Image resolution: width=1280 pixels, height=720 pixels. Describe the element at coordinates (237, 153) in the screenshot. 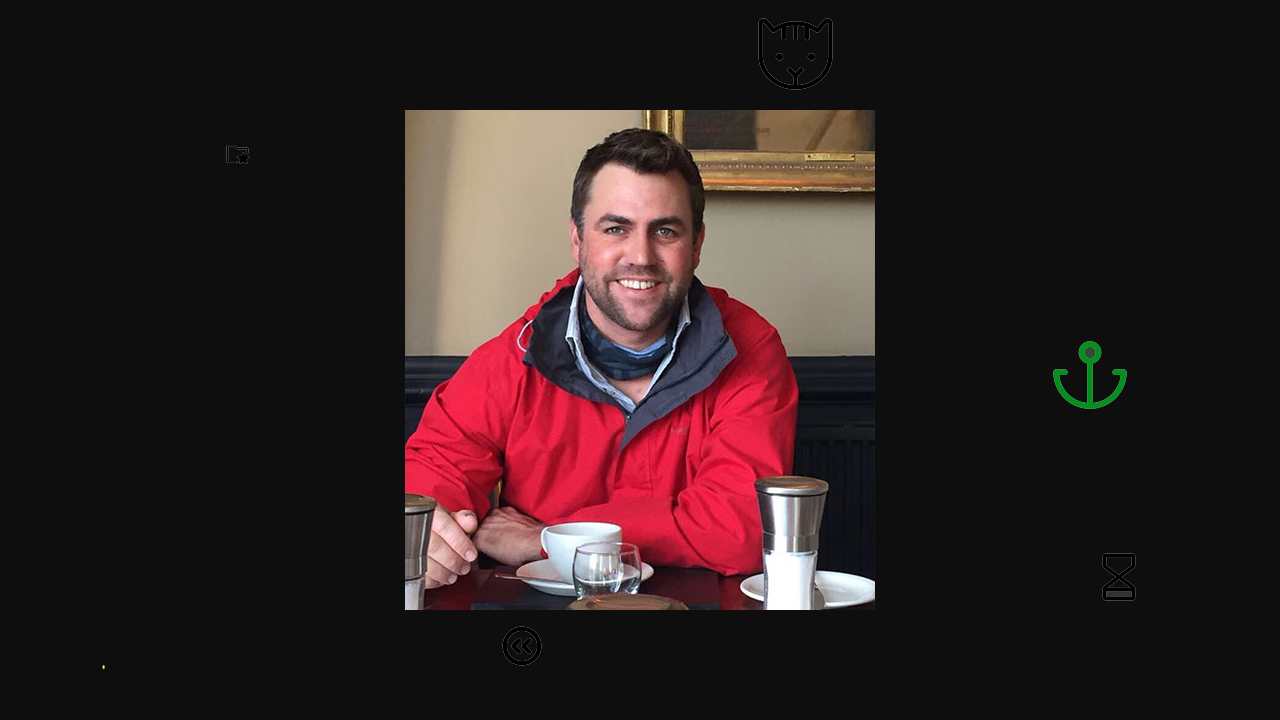

I see `access your starred or favorite files` at that location.